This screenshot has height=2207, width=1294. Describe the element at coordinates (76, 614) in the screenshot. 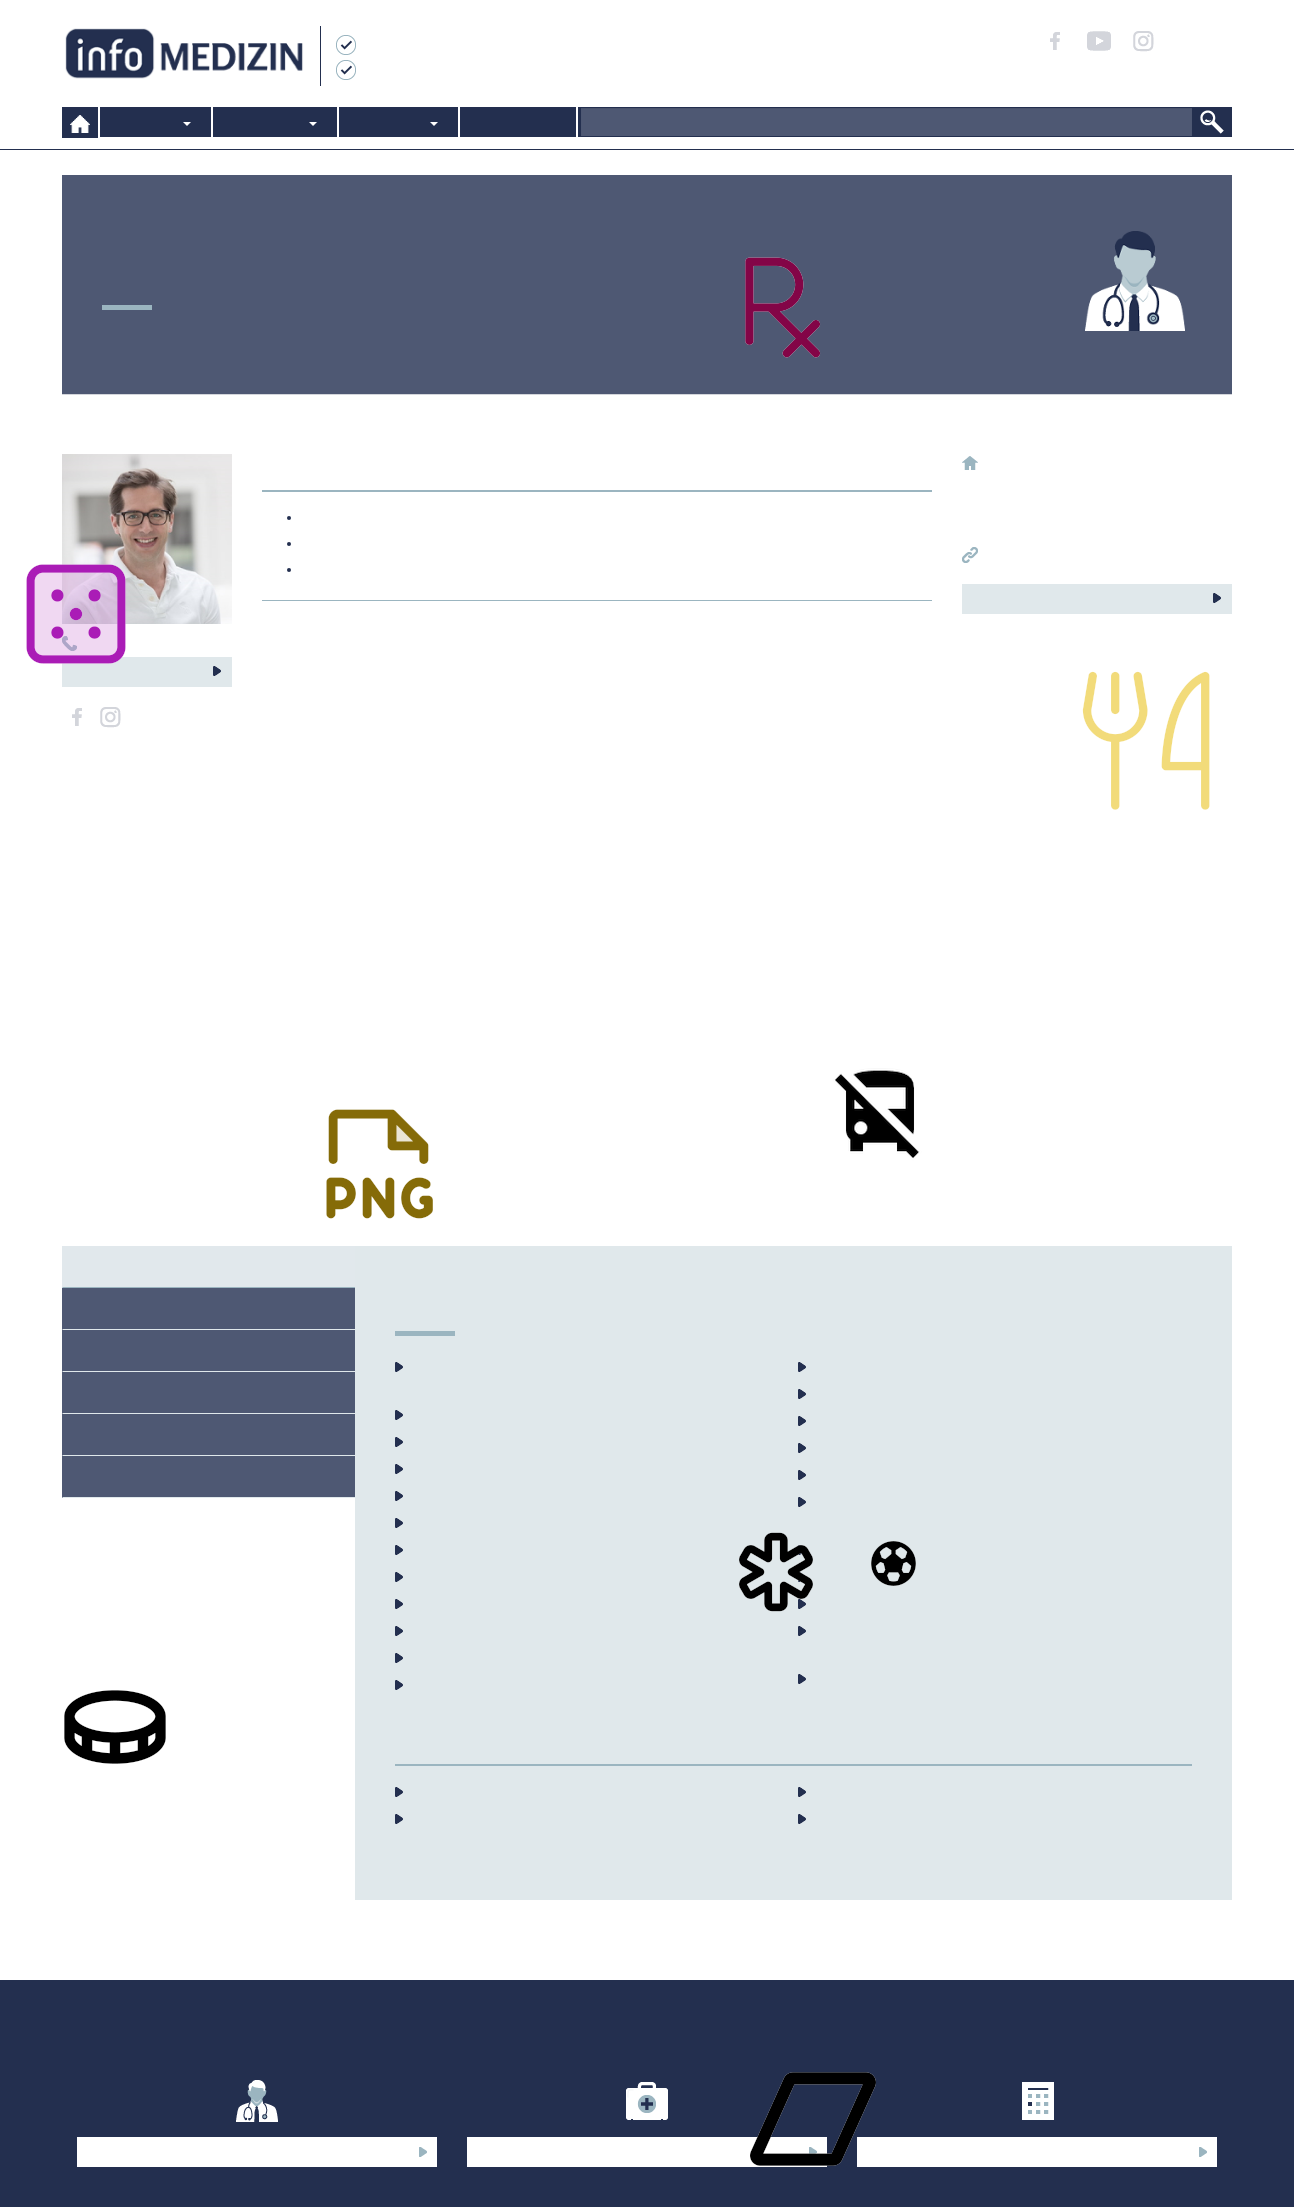

I see `indicates a random or chance-based action` at that location.